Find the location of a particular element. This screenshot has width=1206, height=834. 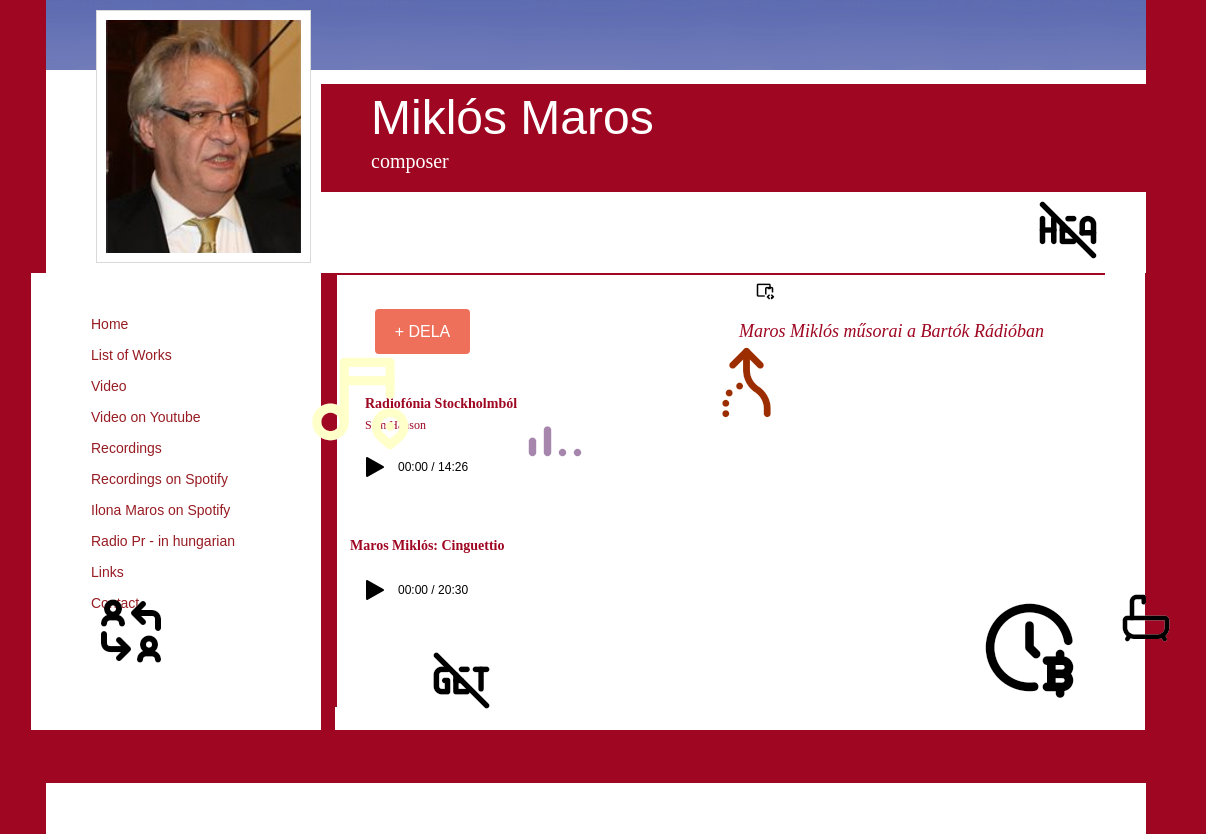

indicates http get request is disabled or blocked is located at coordinates (461, 680).